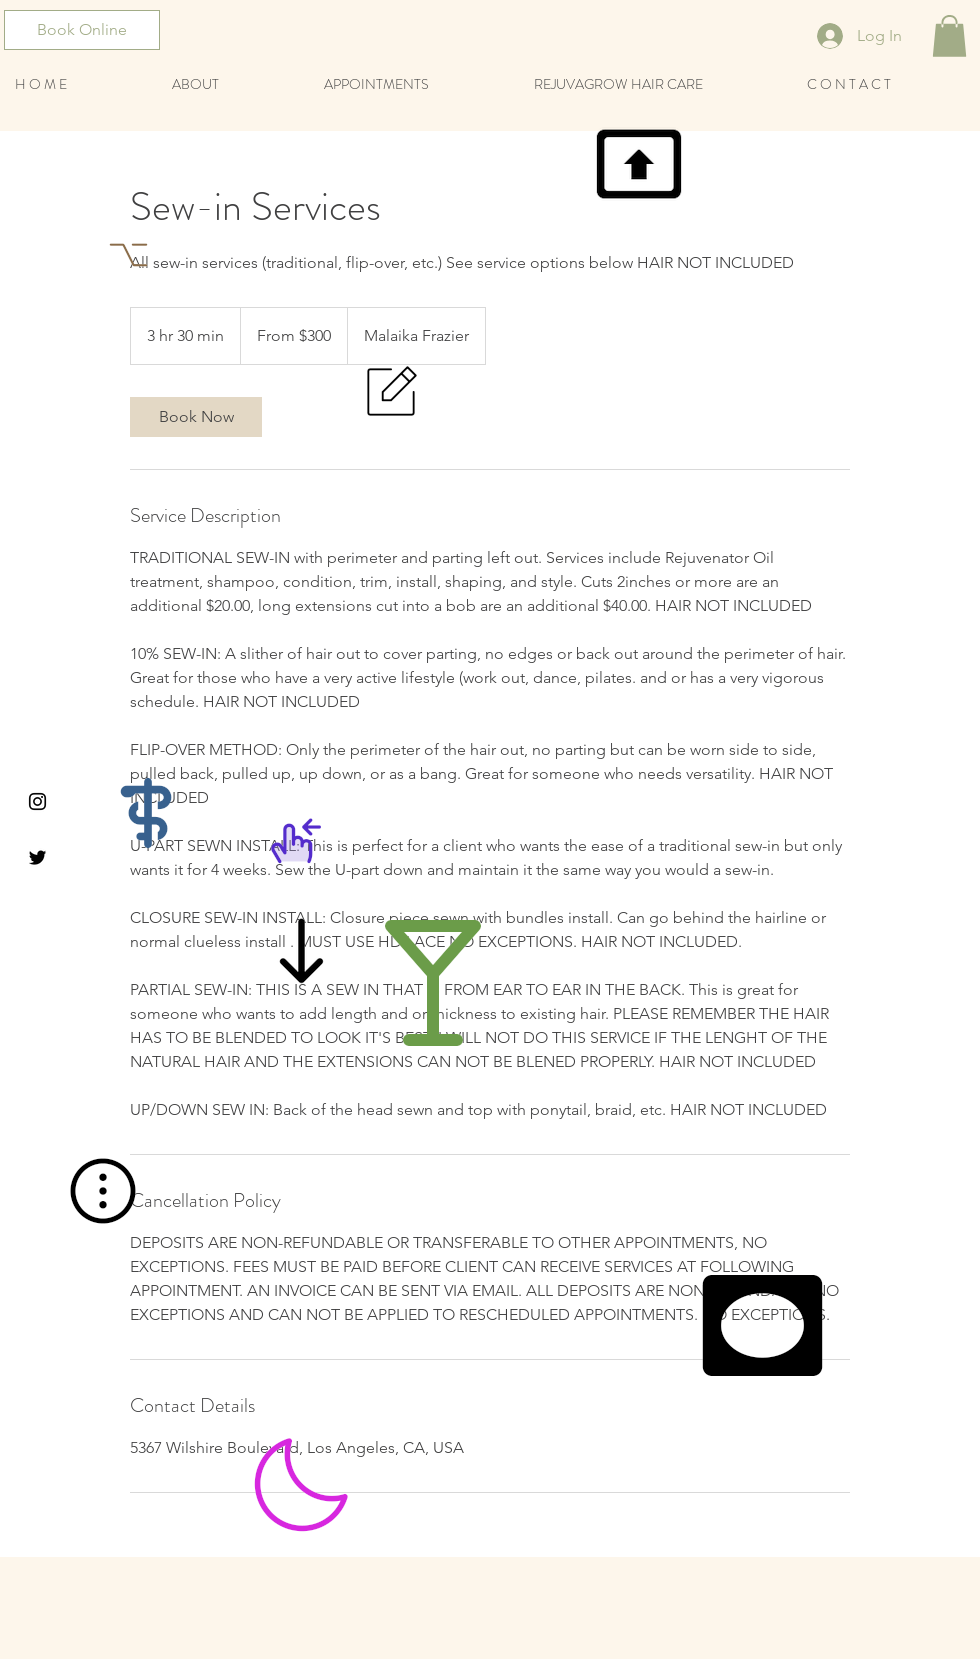  What do you see at coordinates (128, 253) in the screenshot?
I see `indicates the option or alt key modifier` at bounding box center [128, 253].